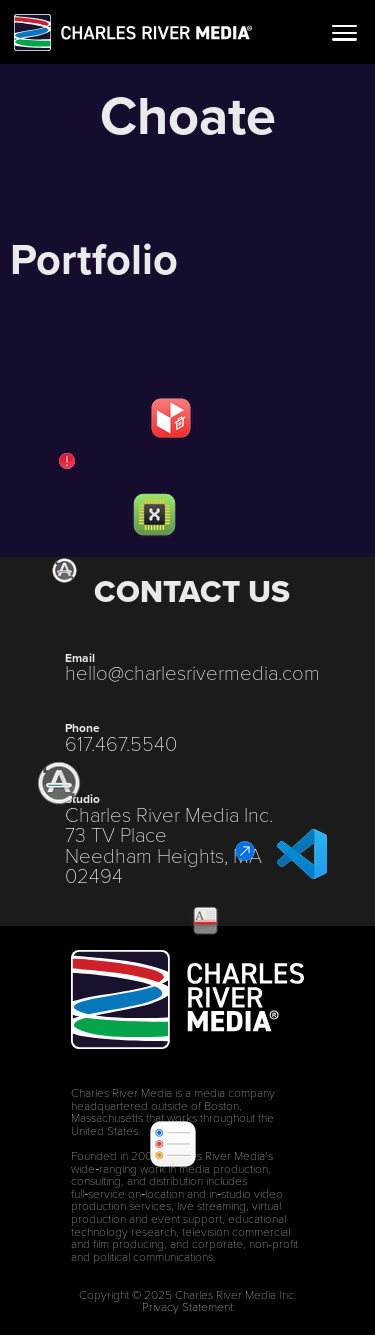 The image size is (375, 1335). Describe the element at coordinates (67, 461) in the screenshot. I see `indicates a warning or important alert message` at that location.